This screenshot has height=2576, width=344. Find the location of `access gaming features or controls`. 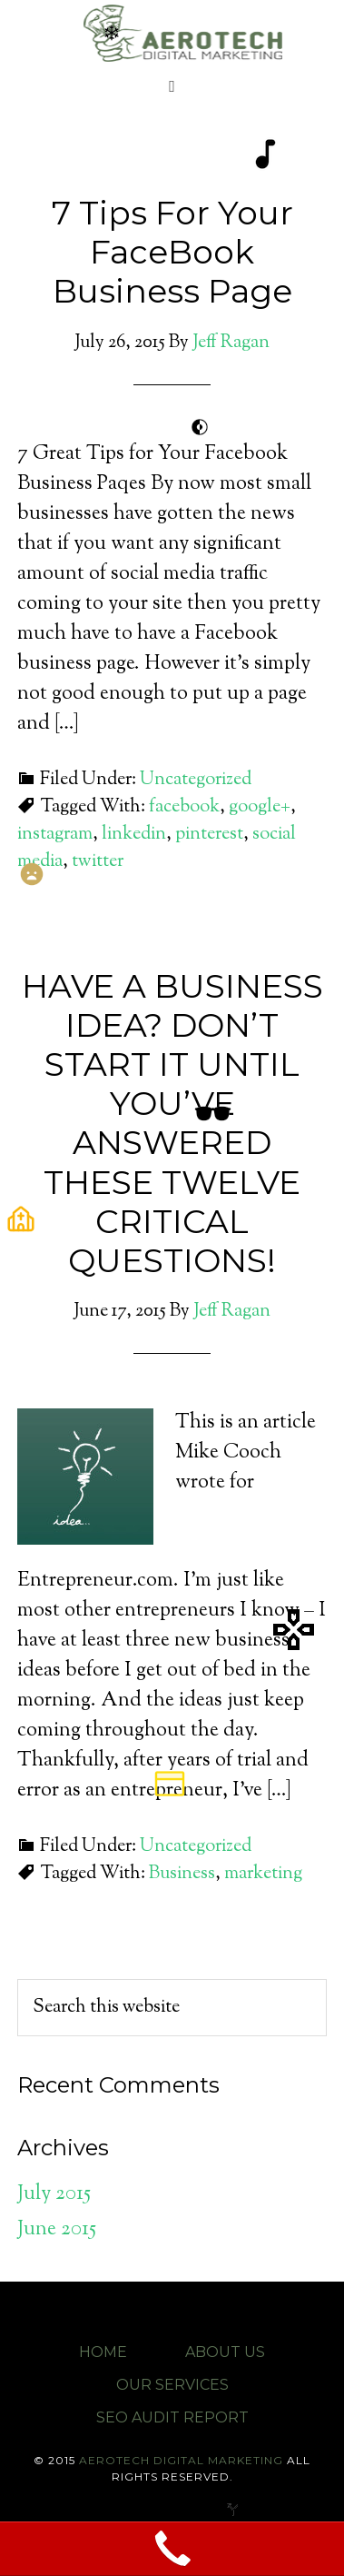

access gaming features or controls is located at coordinates (293, 1629).